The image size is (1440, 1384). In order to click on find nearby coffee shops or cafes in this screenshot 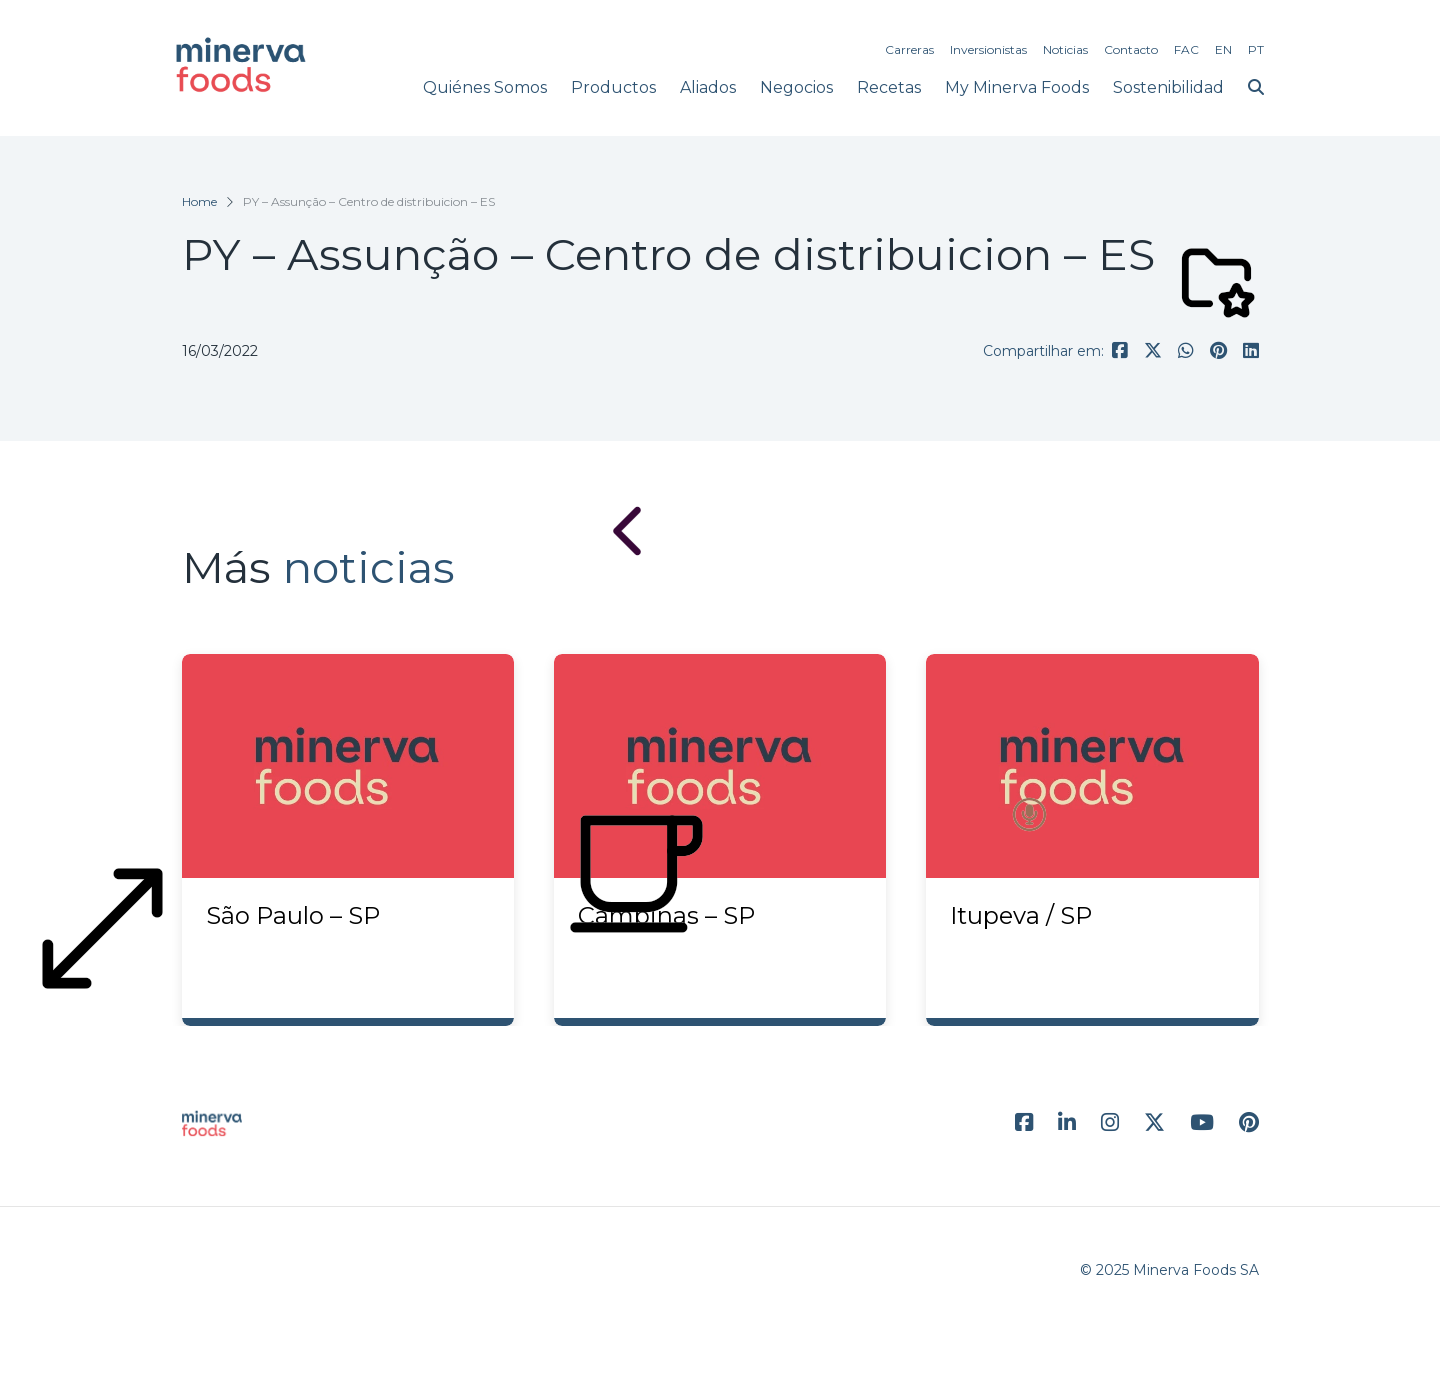, I will do `click(636, 876)`.